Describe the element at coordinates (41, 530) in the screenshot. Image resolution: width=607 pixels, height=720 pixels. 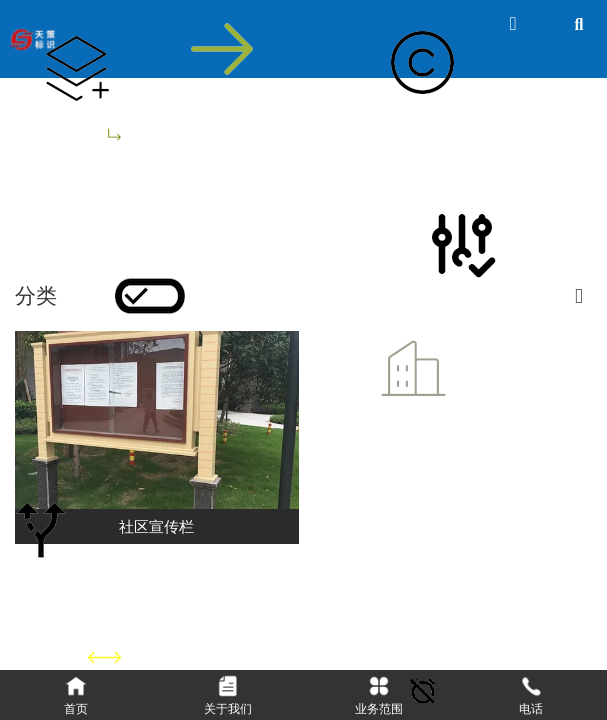
I see `view alternative routes` at that location.